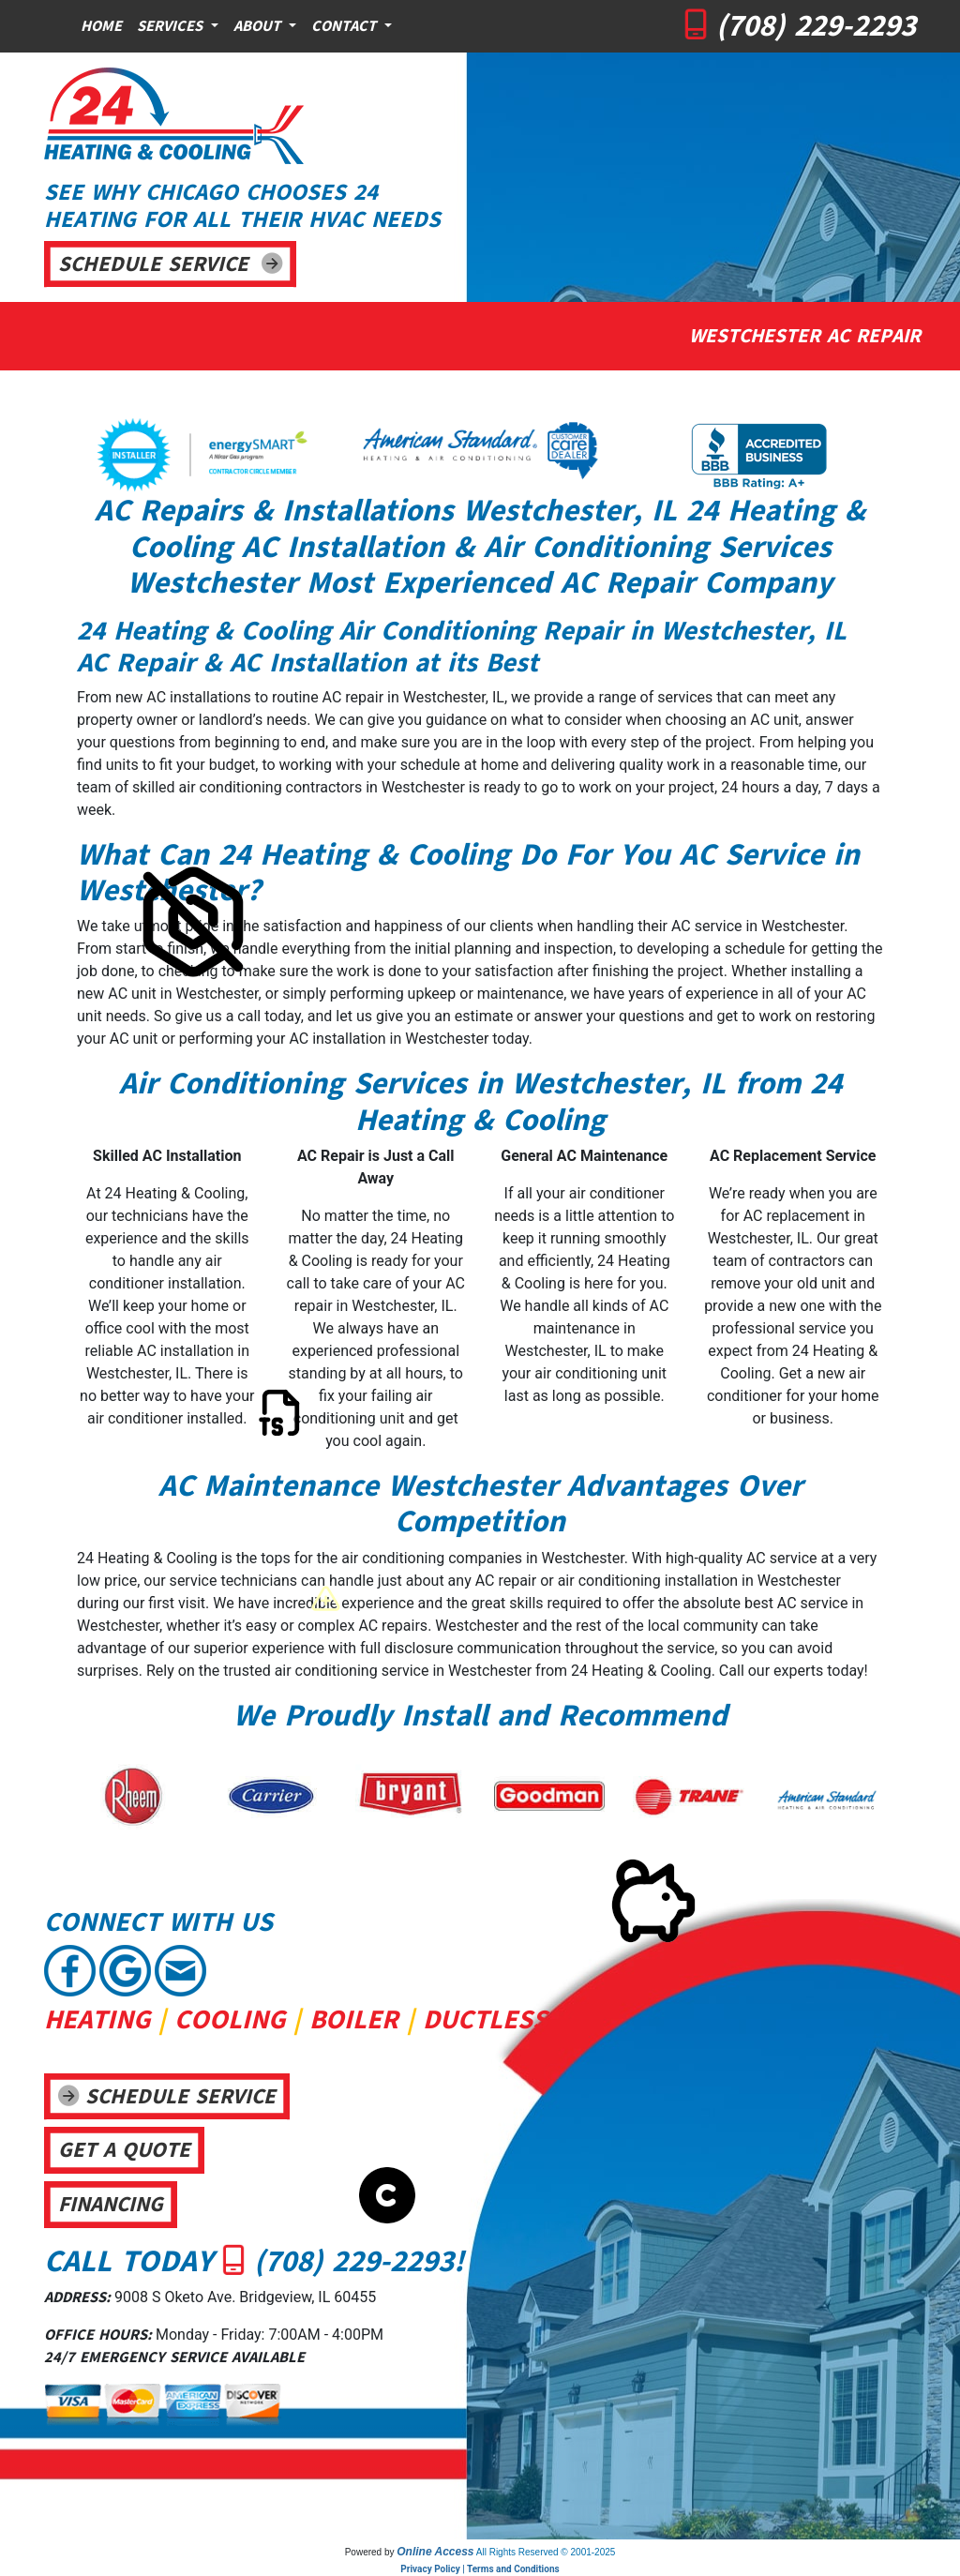 The width and height of the screenshot is (960, 2576). Describe the element at coordinates (280, 1412) in the screenshot. I see `indicates a TypeScript file` at that location.